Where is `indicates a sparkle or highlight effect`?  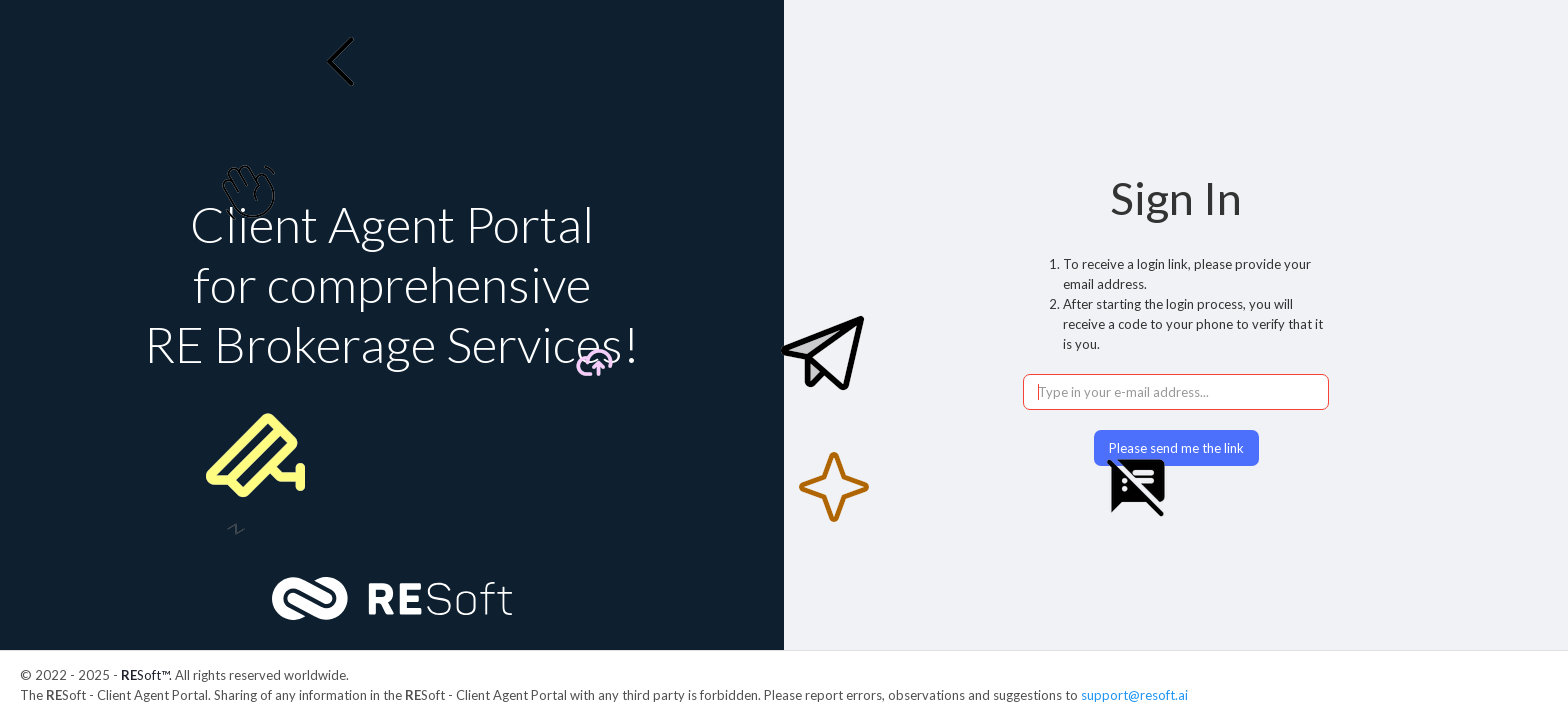
indicates a sparkle or highlight effect is located at coordinates (834, 487).